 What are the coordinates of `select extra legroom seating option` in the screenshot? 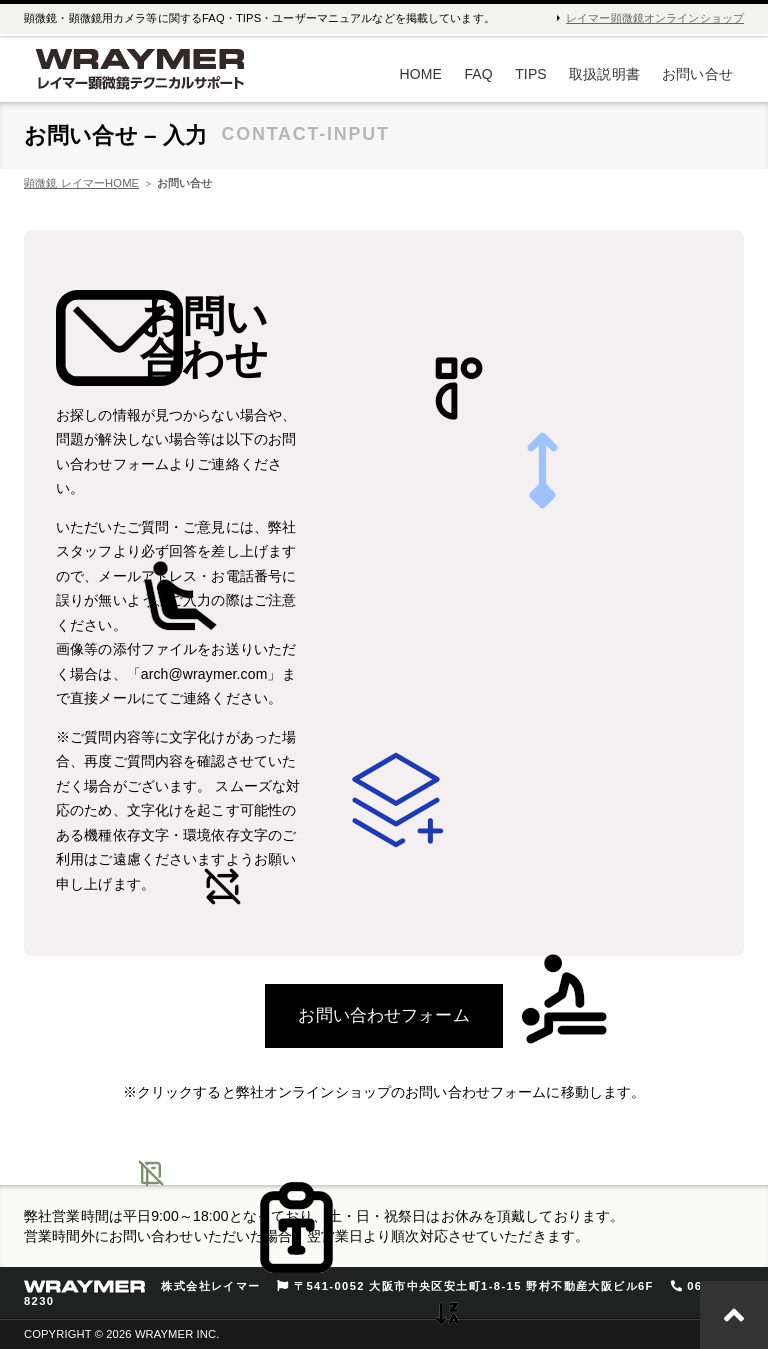 It's located at (180, 597).